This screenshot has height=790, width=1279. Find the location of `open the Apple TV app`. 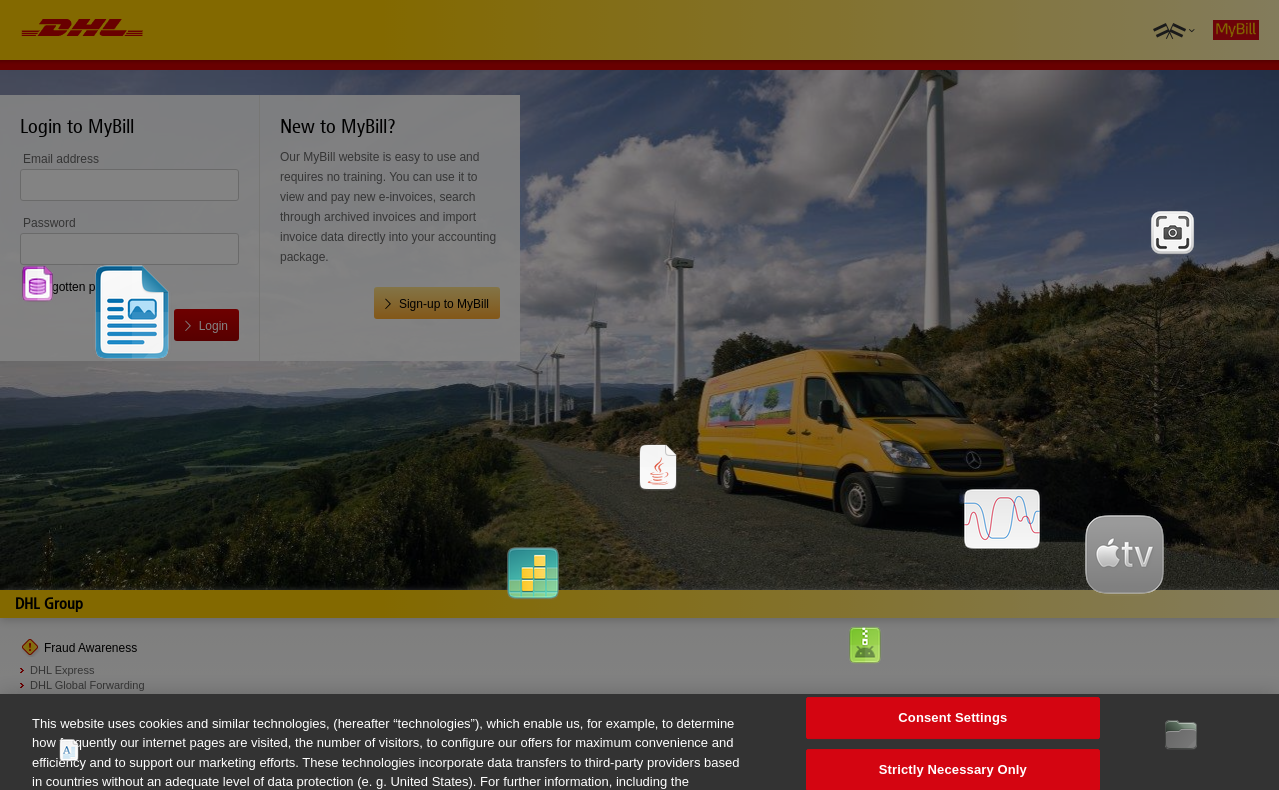

open the Apple TV app is located at coordinates (1124, 554).